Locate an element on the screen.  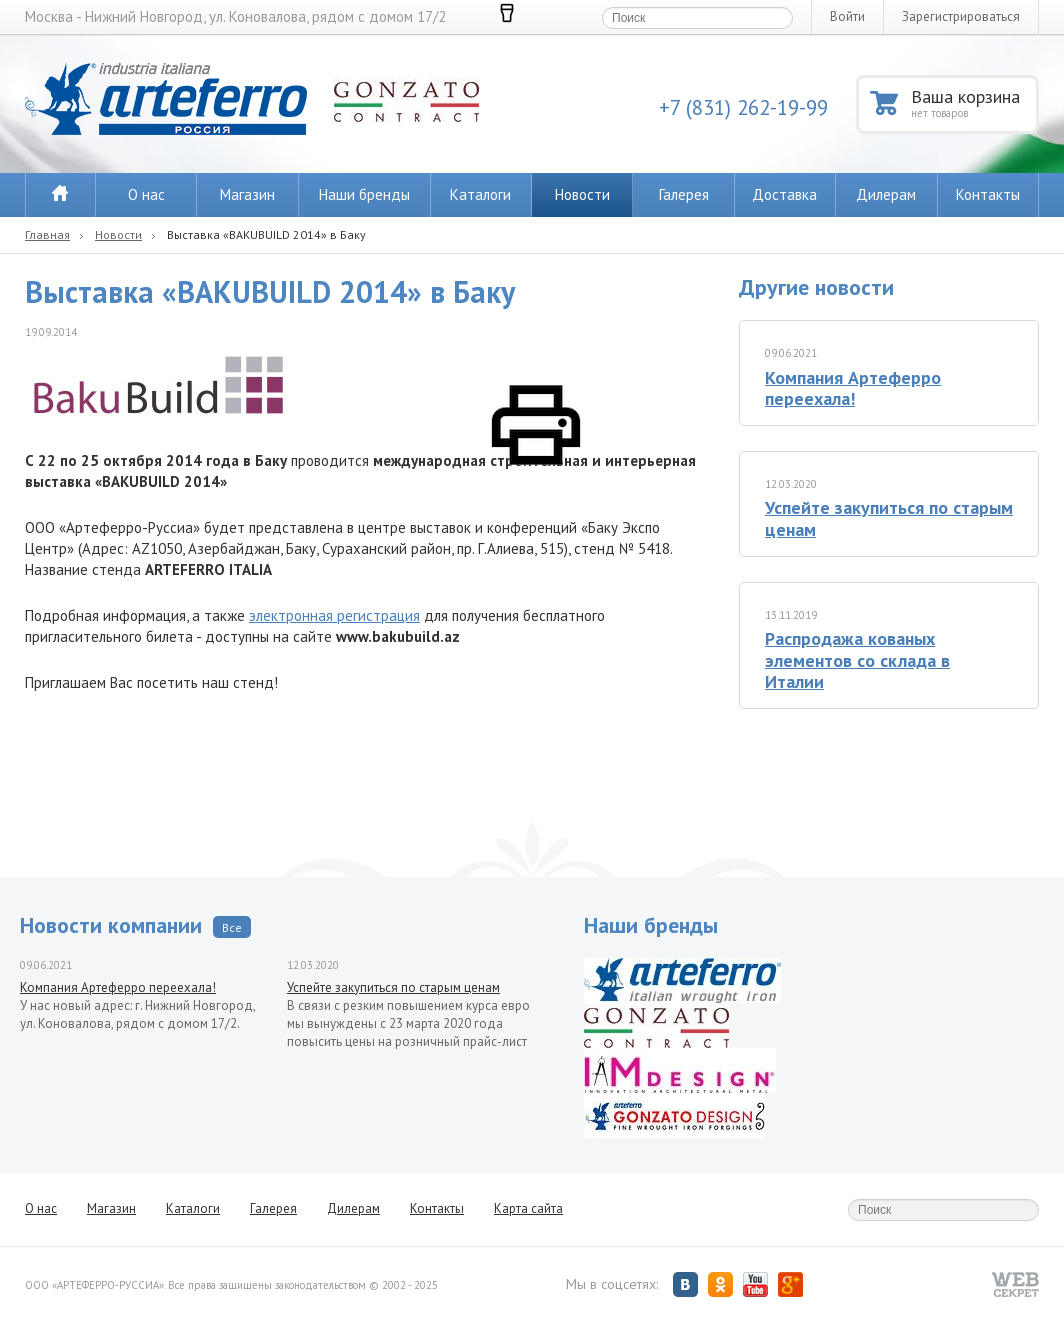
browse nearby bars or pubs is located at coordinates (507, 13).